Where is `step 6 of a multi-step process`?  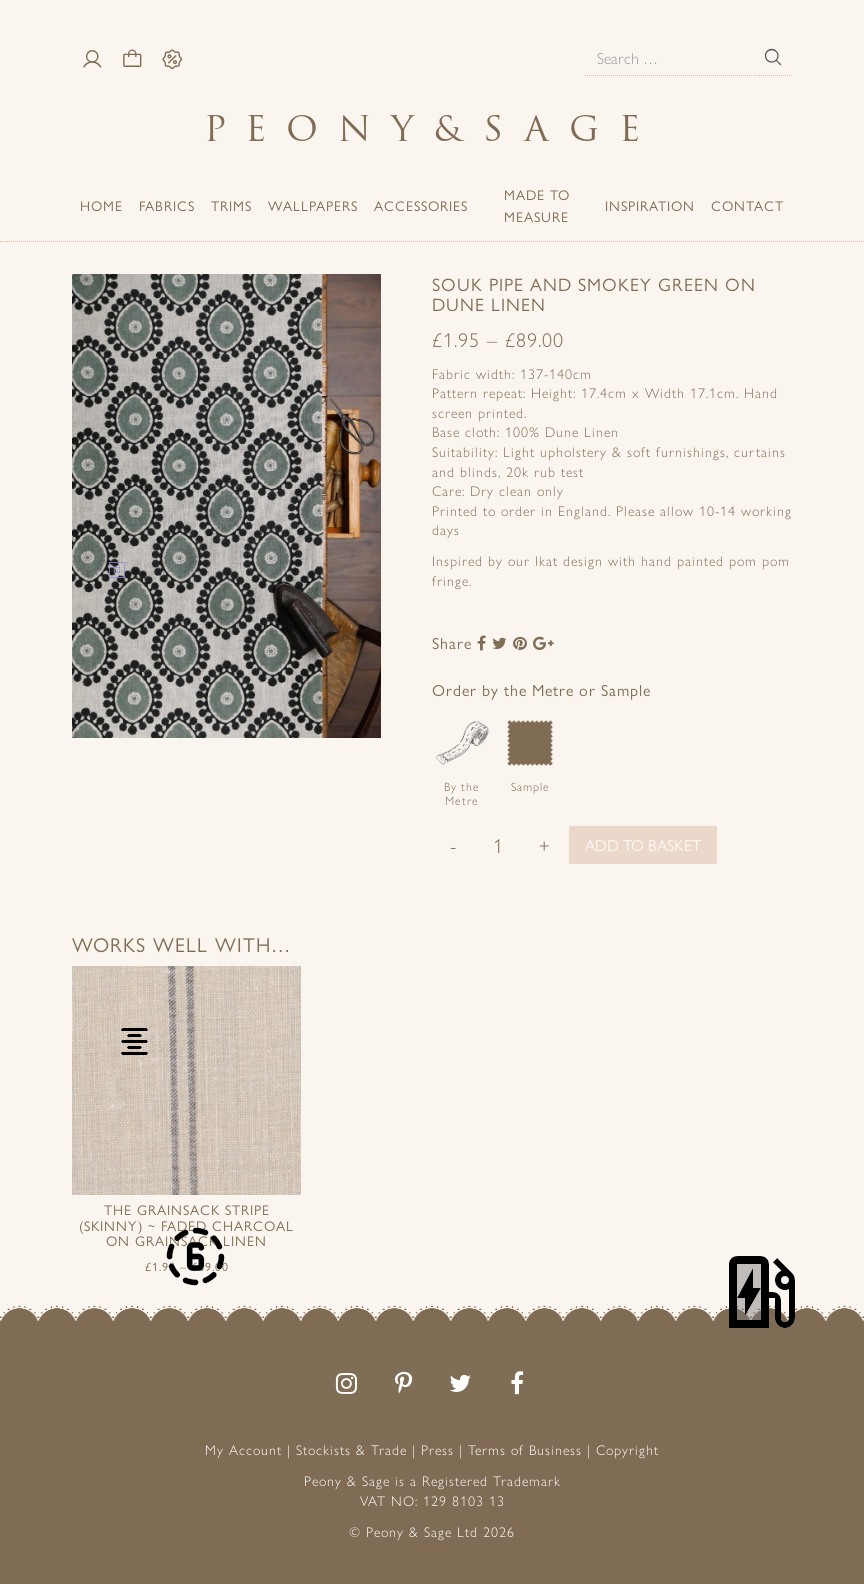 step 6 of a multi-step process is located at coordinates (195, 1256).